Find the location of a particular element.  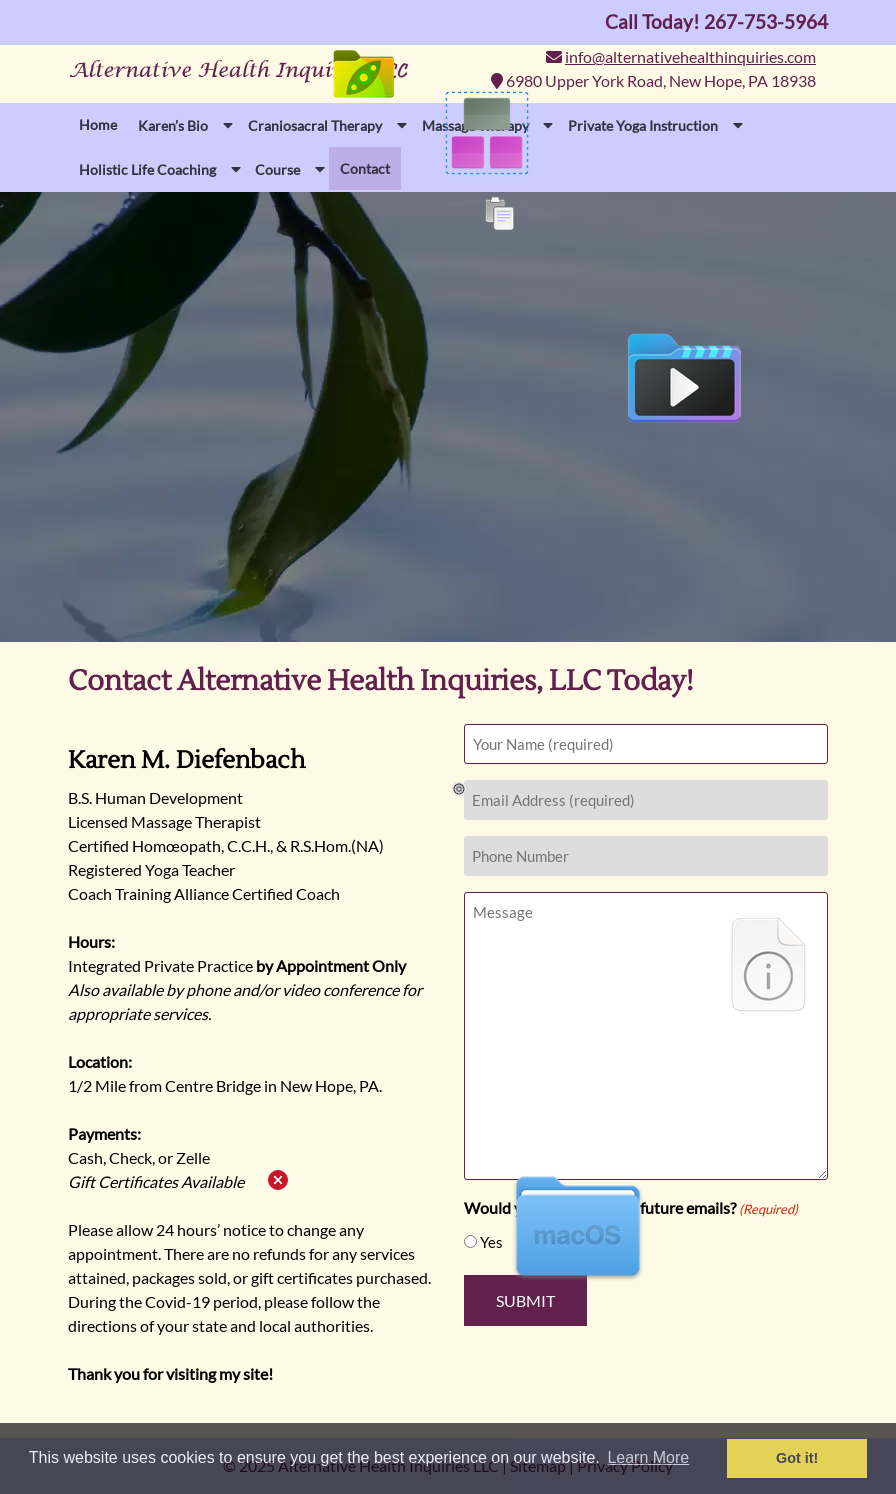

select all items in the current view is located at coordinates (487, 133).